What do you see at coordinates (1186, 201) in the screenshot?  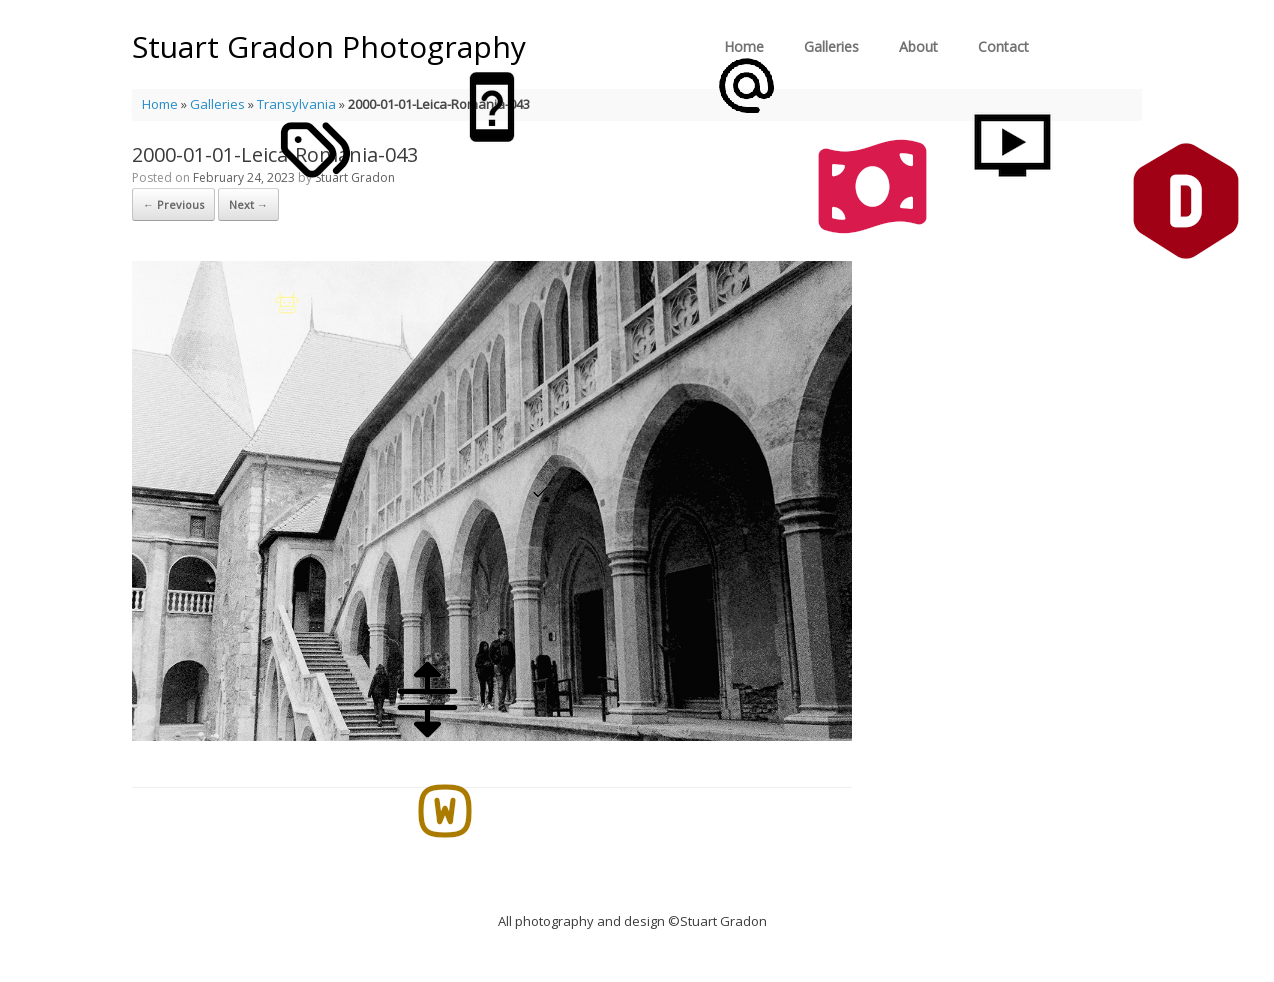 I see `indicates a "D" grade or rating level` at bounding box center [1186, 201].